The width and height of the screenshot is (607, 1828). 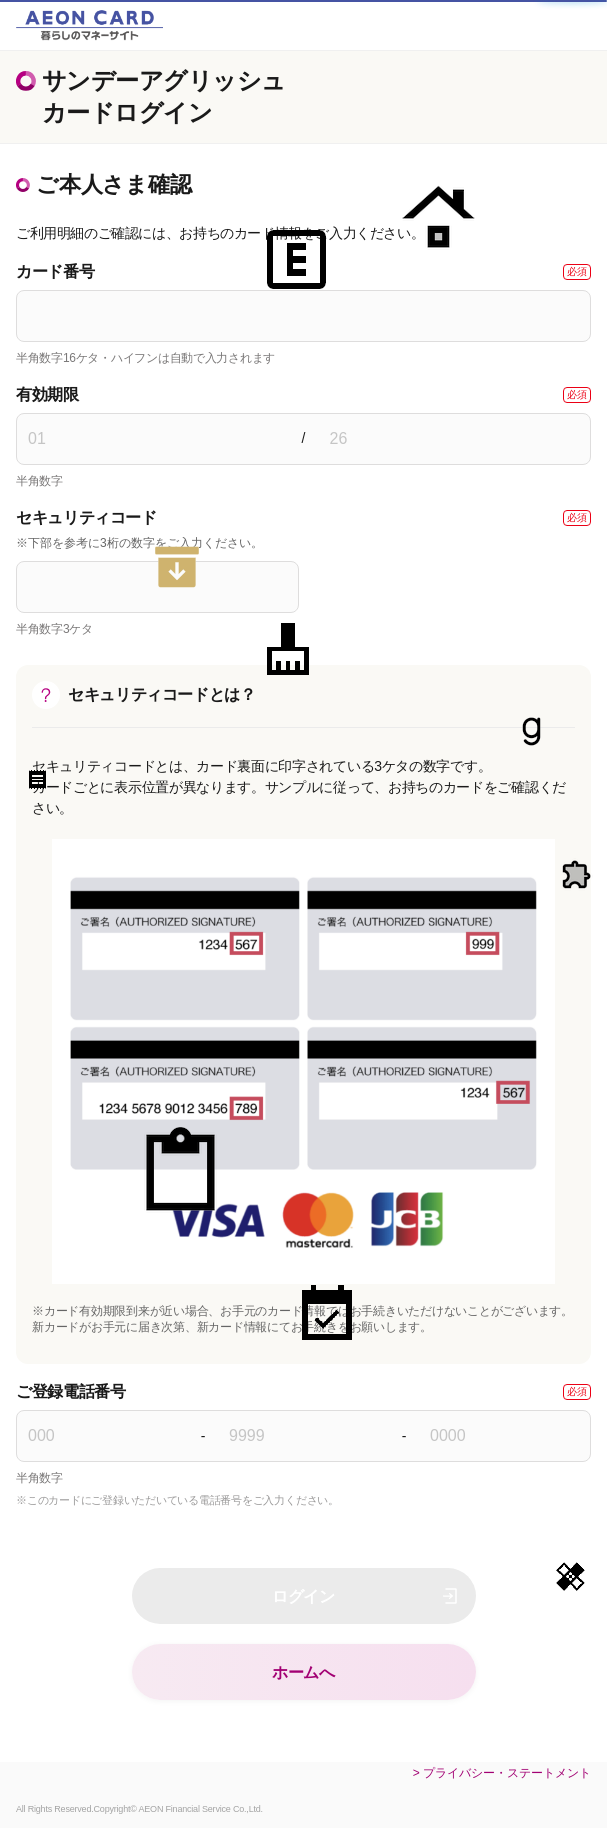 I want to click on archive this item, so click(x=177, y=567).